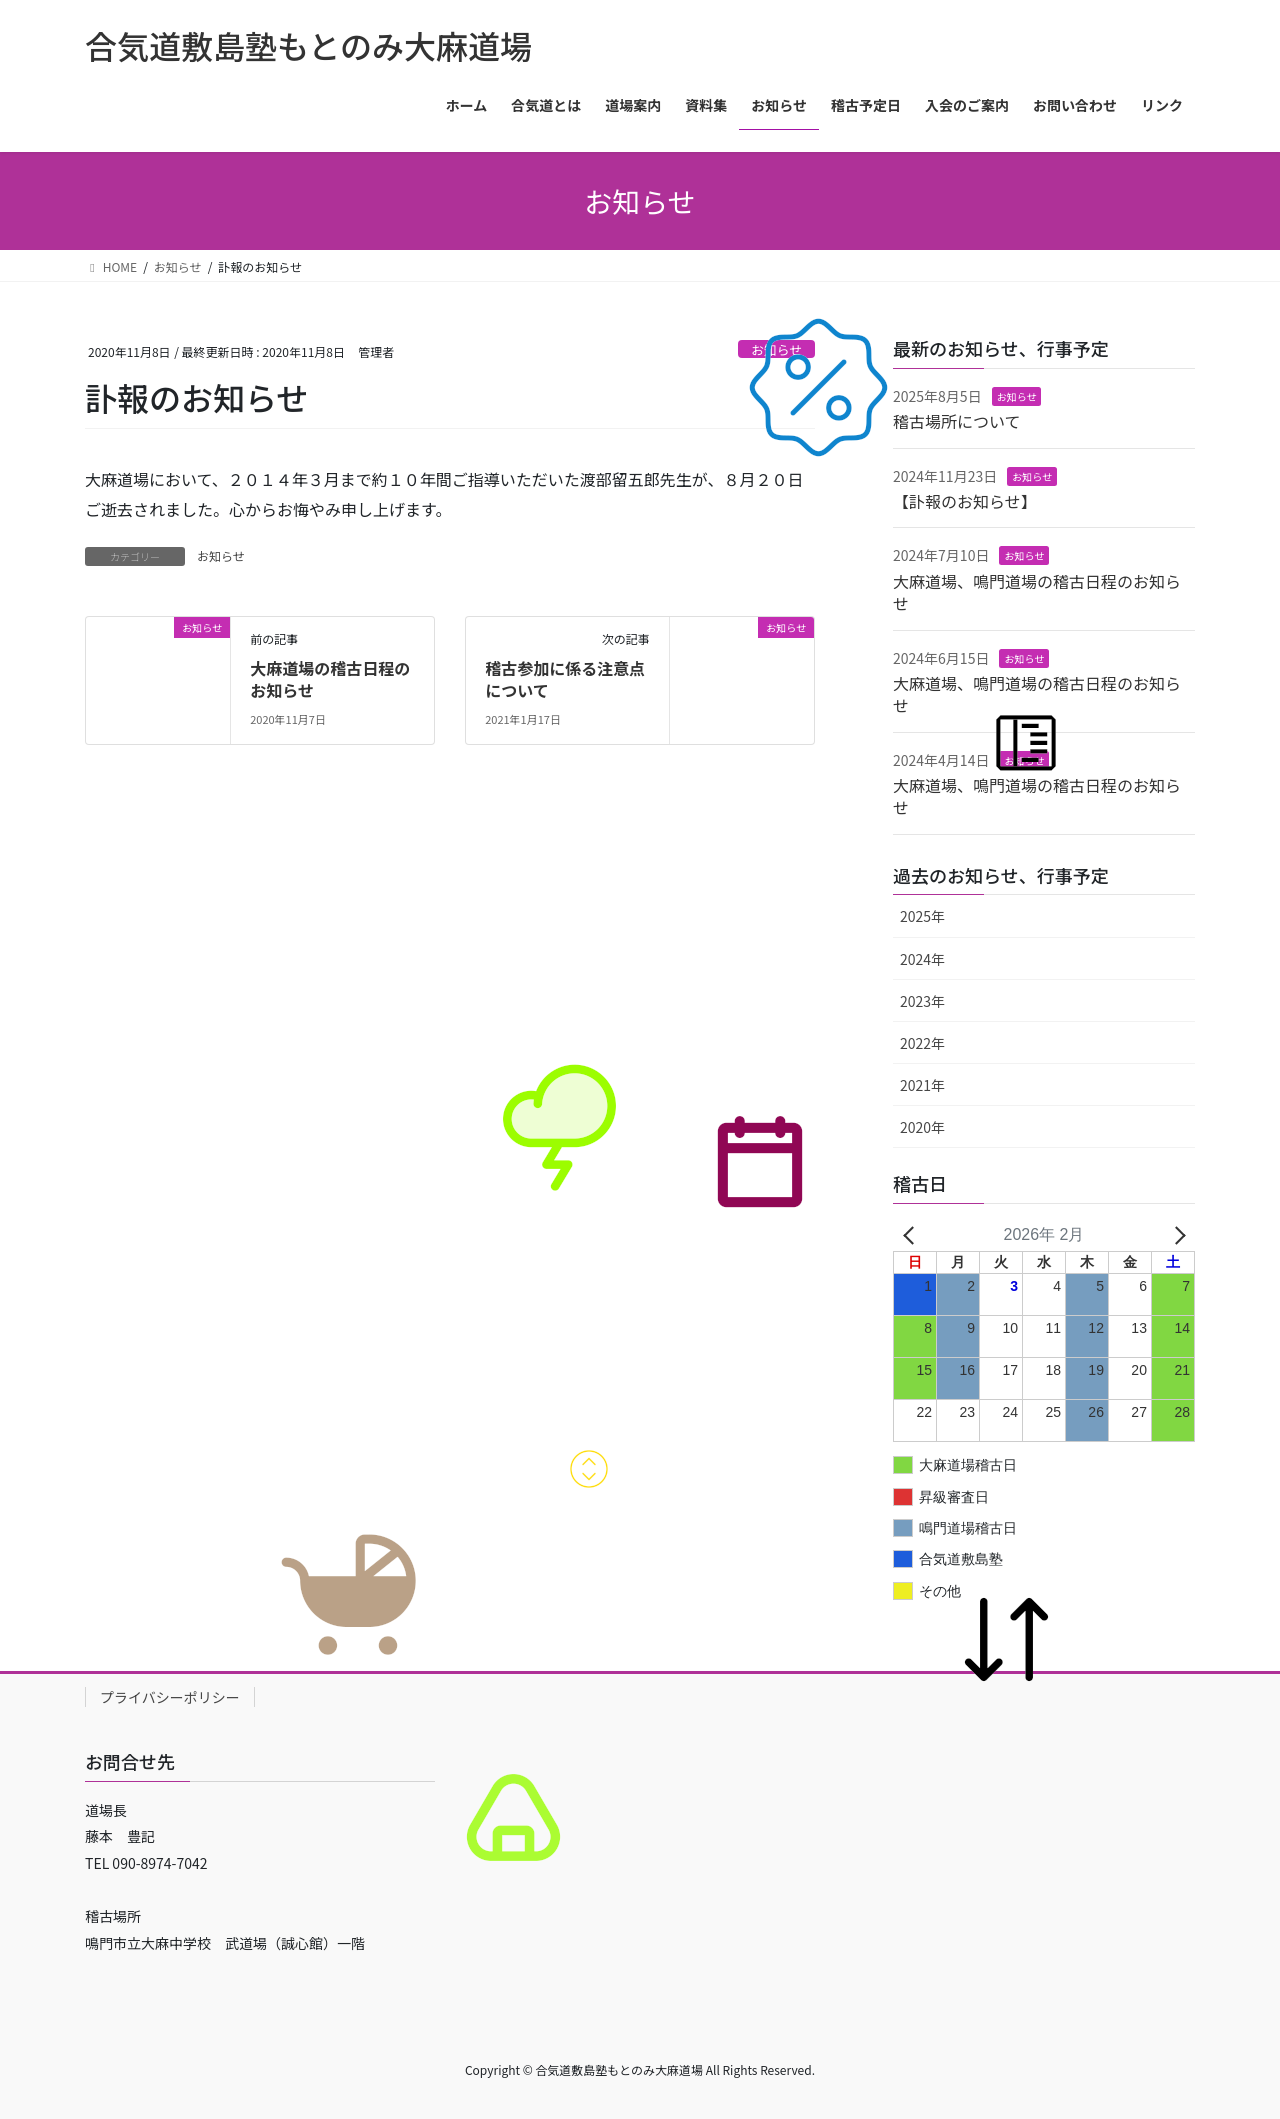 This screenshot has width=1280, height=2119. I want to click on open calendar view, so click(760, 1165).